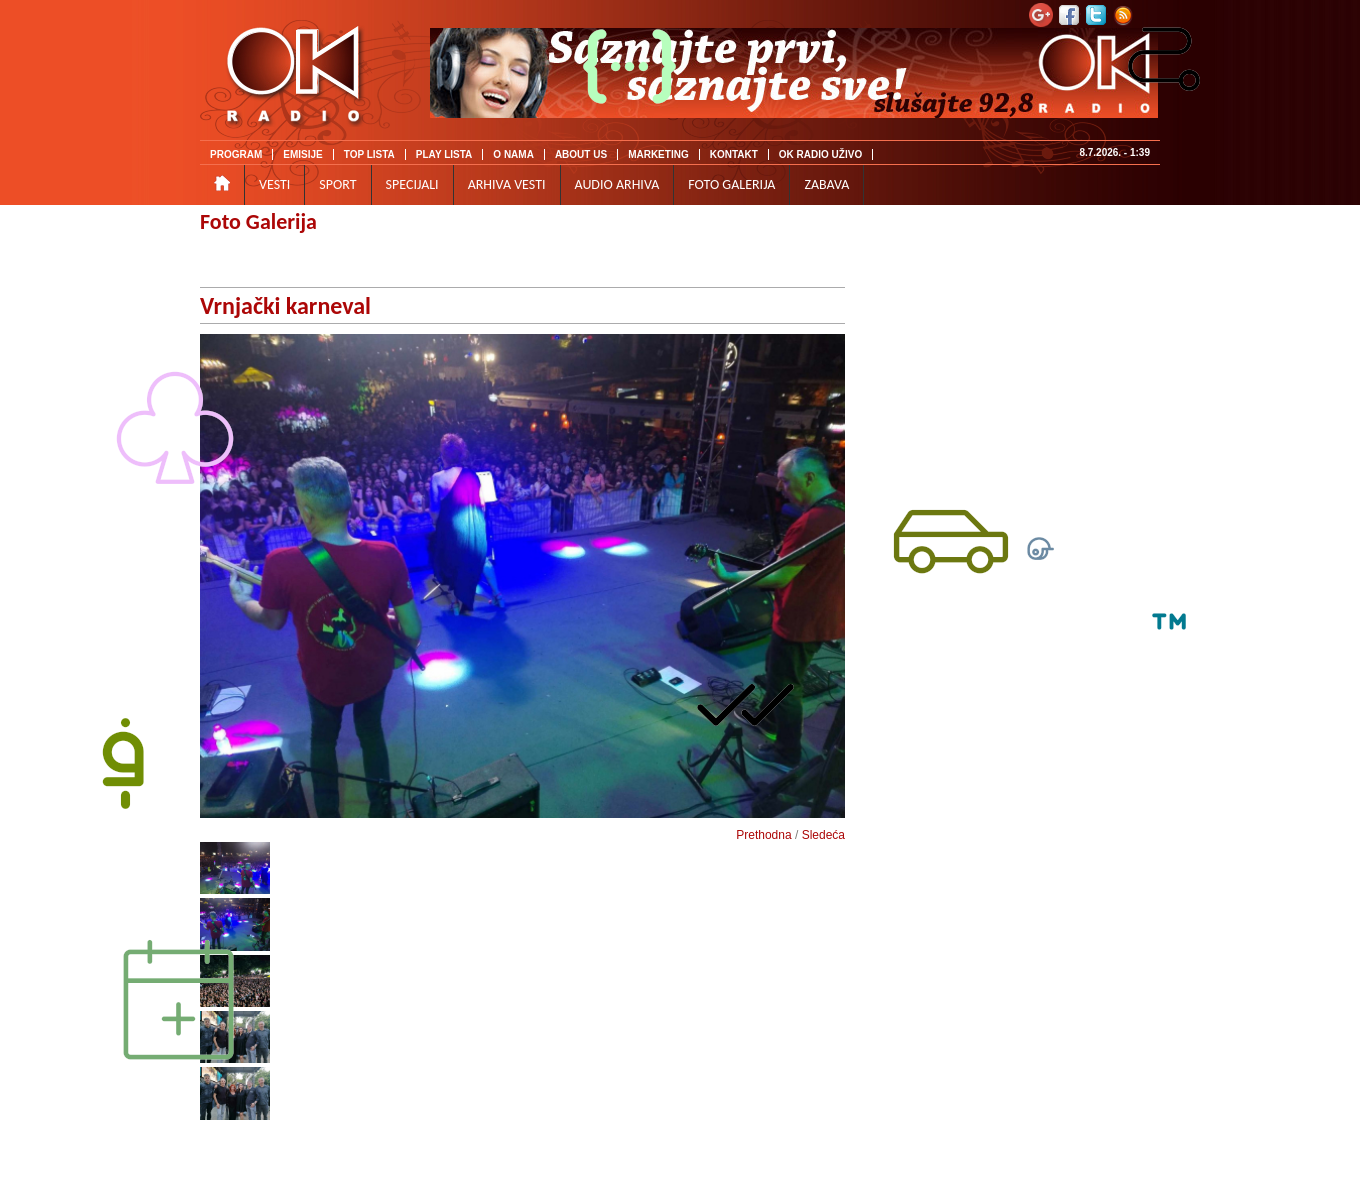 Image resolution: width=1360 pixels, height=1184 pixels. What do you see at coordinates (745, 706) in the screenshot?
I see `indicates multiple items completed or verified` at bounding box center [745, 706].